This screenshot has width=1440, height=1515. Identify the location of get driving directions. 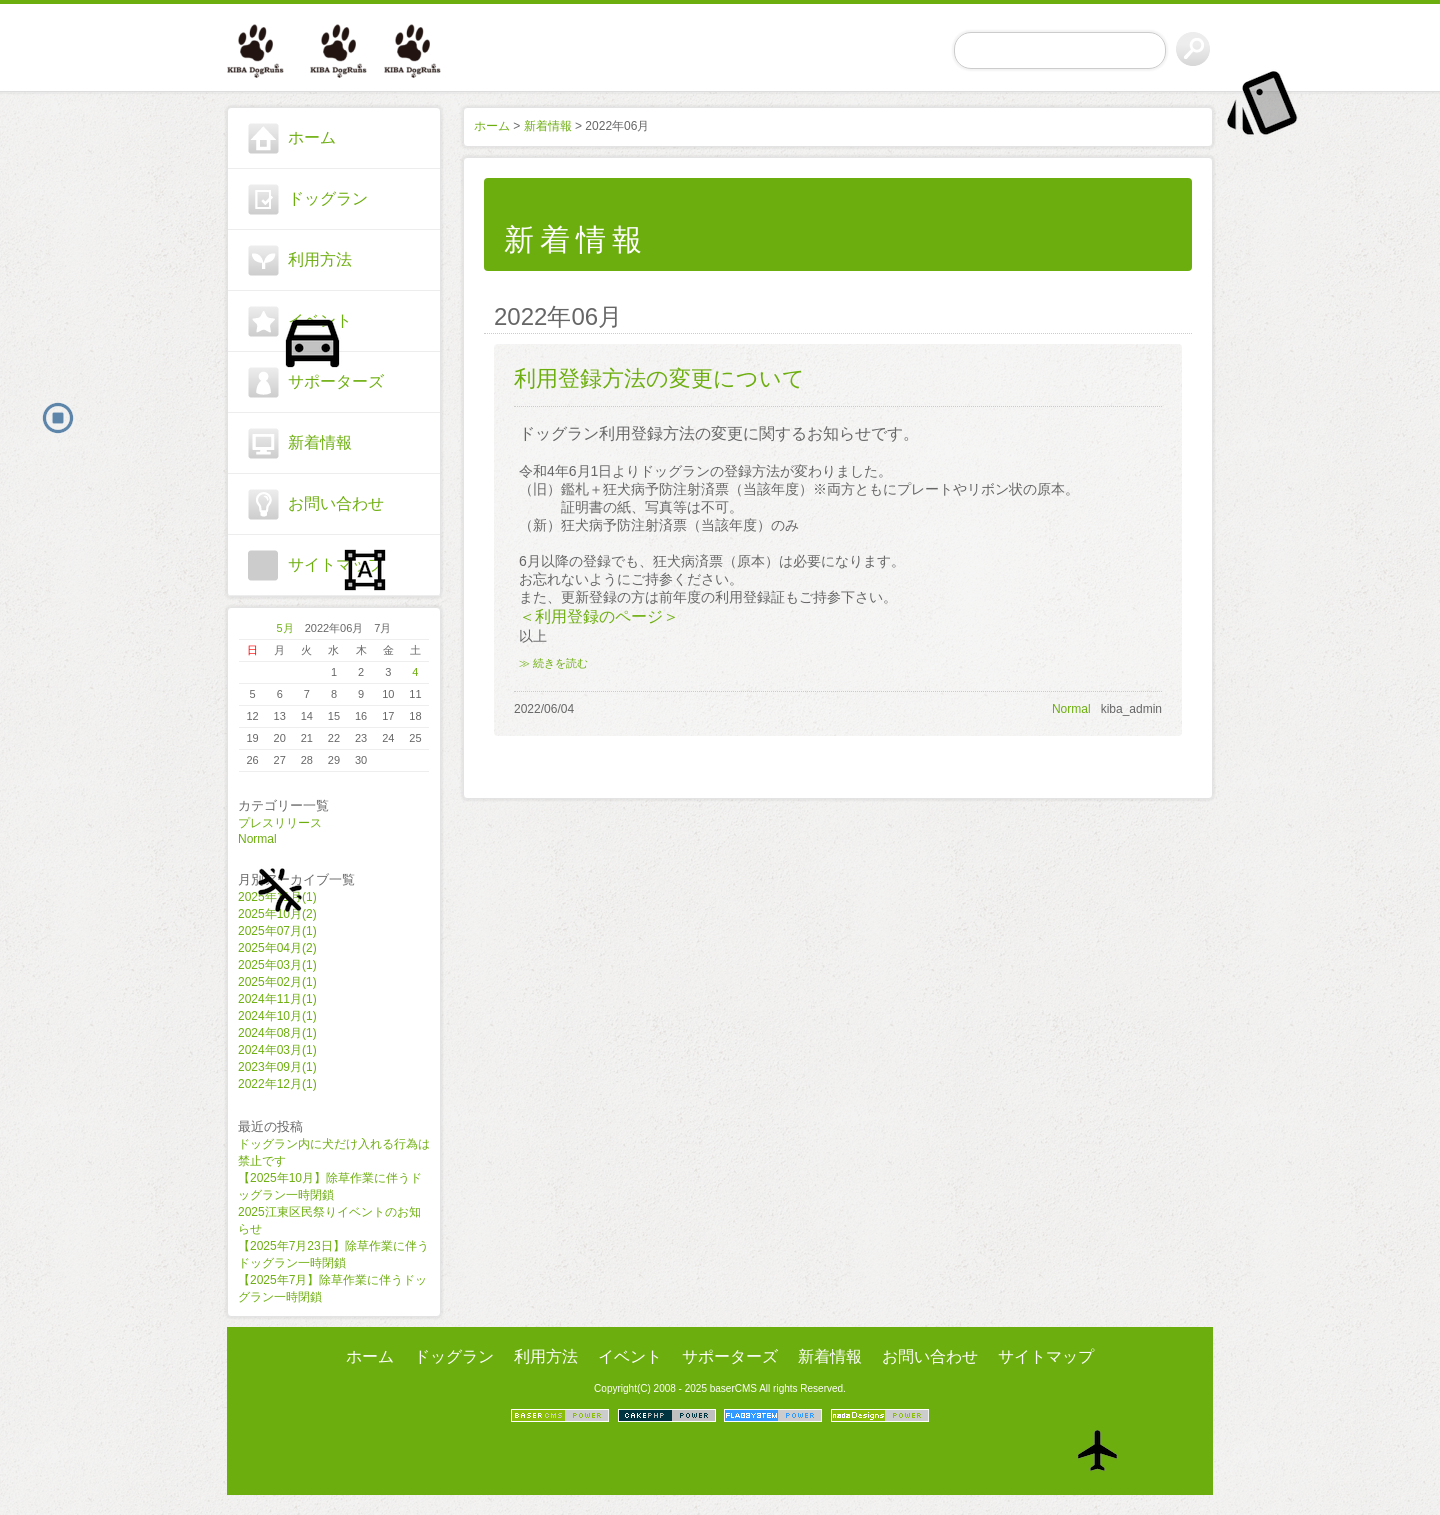
(312, 340).